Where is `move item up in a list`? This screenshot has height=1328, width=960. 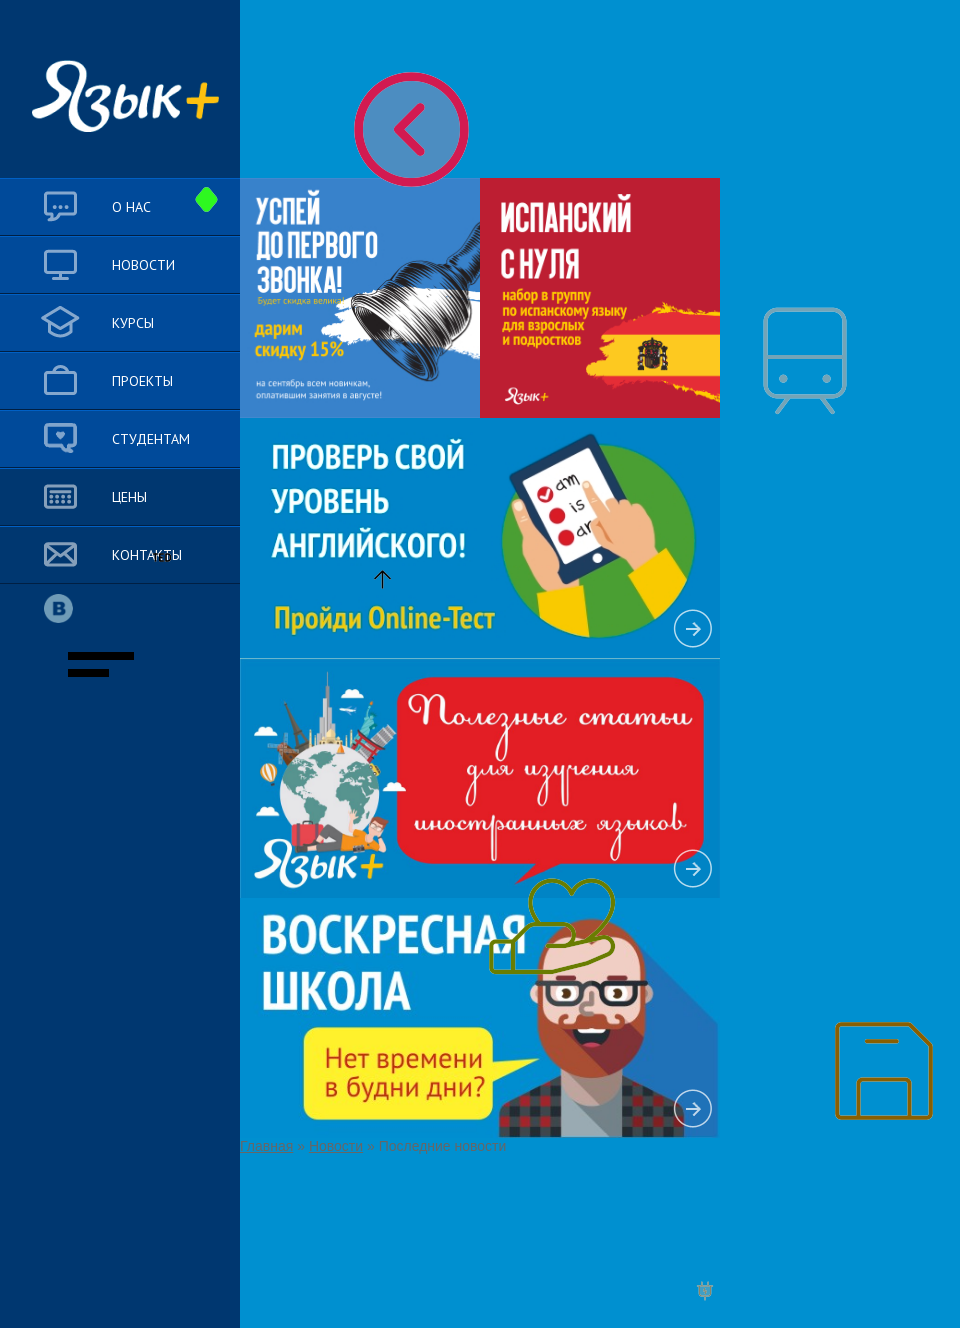
move item up in a list is located at coordinates (382, 579).